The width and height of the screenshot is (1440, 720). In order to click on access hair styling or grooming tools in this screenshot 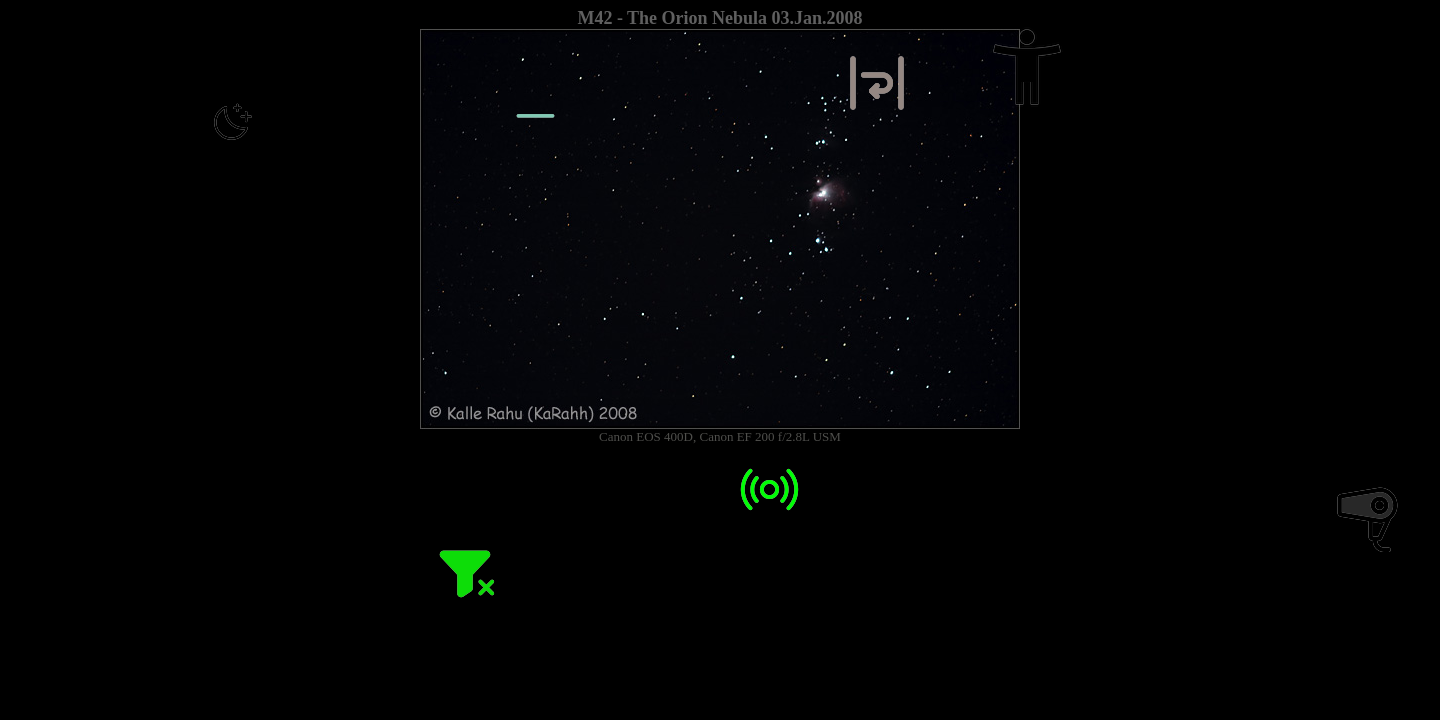, I will do `click(1368, 516)`.